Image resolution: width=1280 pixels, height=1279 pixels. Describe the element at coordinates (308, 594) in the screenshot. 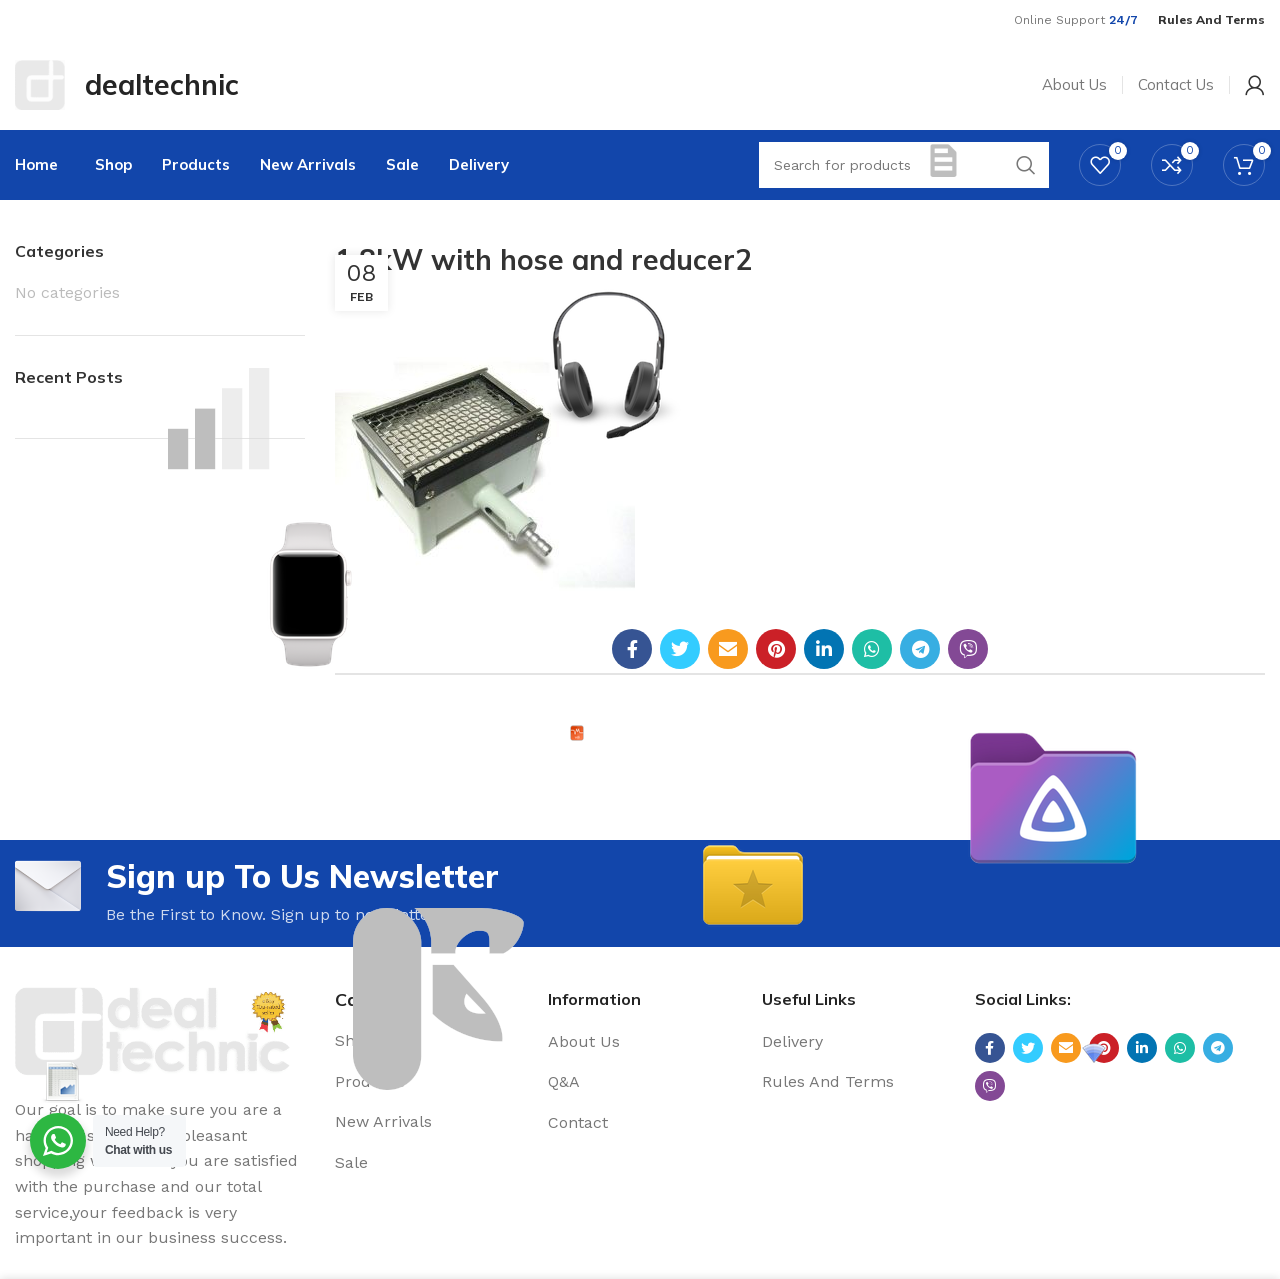

I see `apple watch series 2 device icon` at that location.